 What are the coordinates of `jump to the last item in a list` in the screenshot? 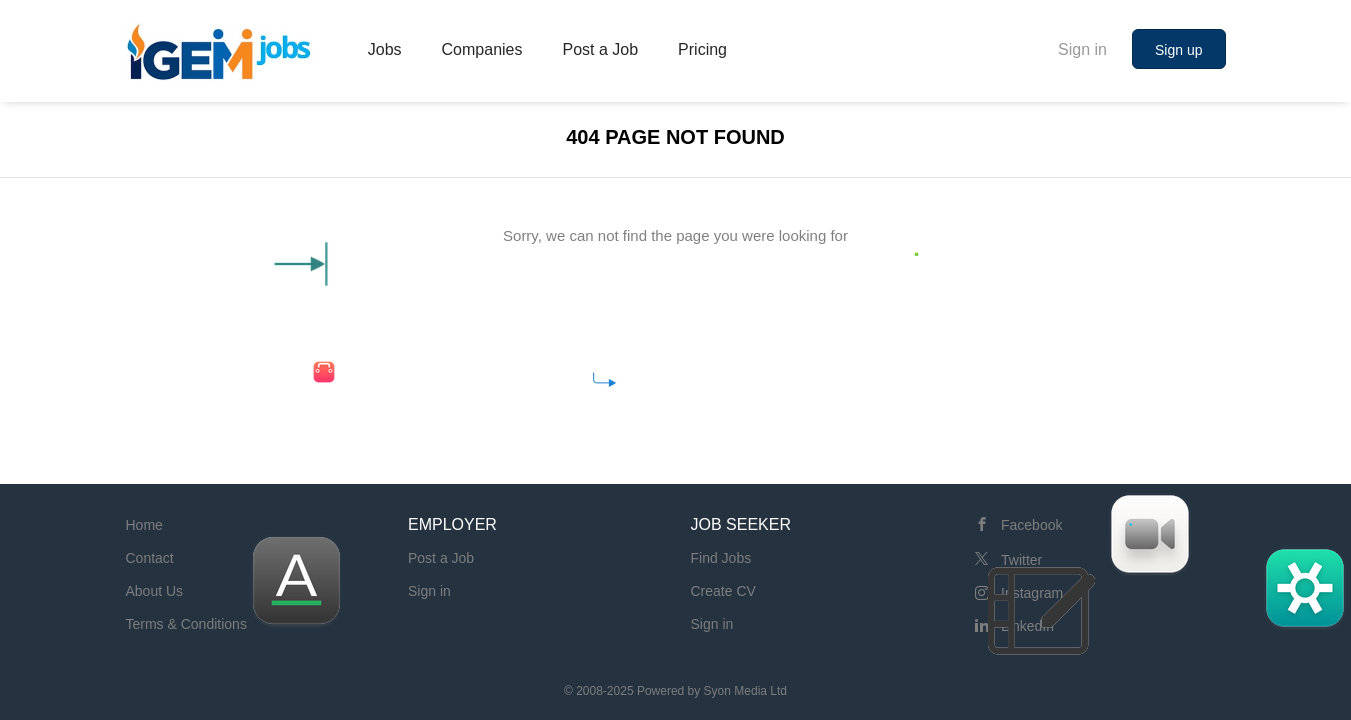 It's located at (301, 264).